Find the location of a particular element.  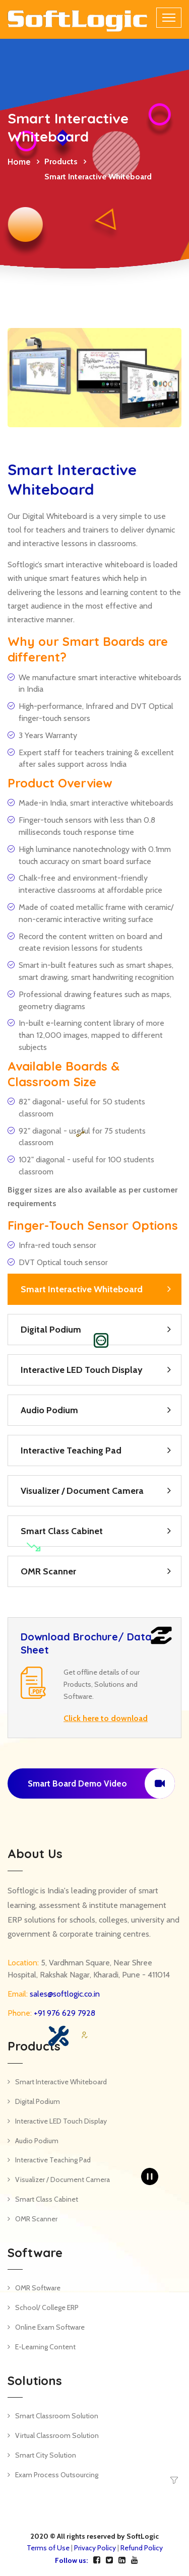

tumble dry on medium heat setting is located at coordinates (101, 1340).